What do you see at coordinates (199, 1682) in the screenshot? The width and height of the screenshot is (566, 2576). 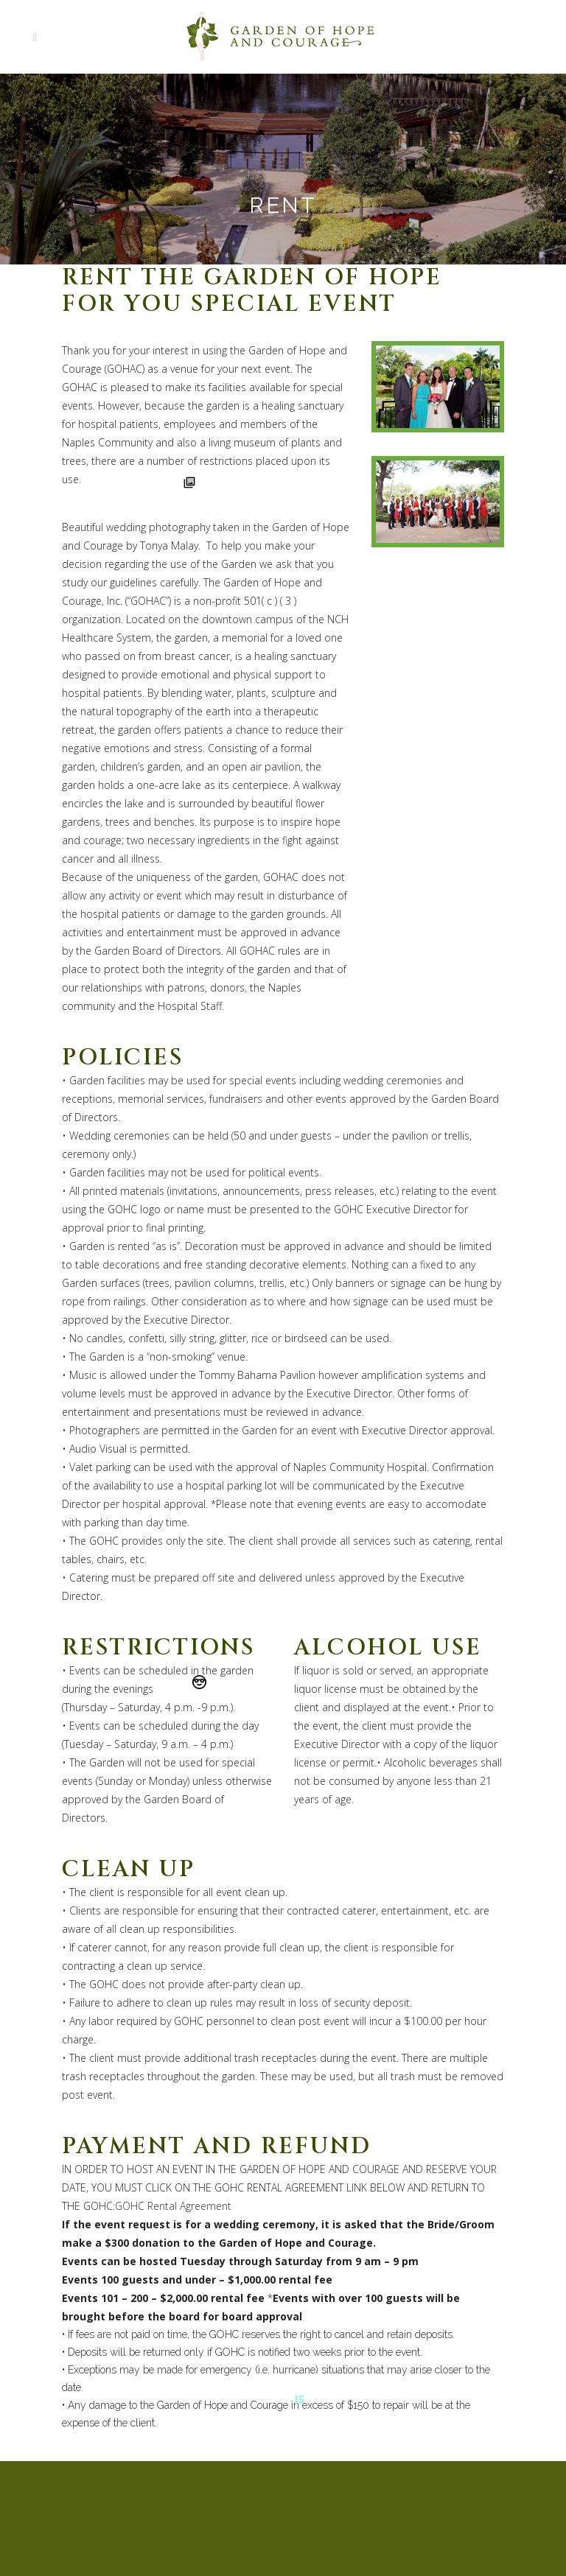 I see `select nerd or geeky mood/reaction` at bounding box center [199, 1682].